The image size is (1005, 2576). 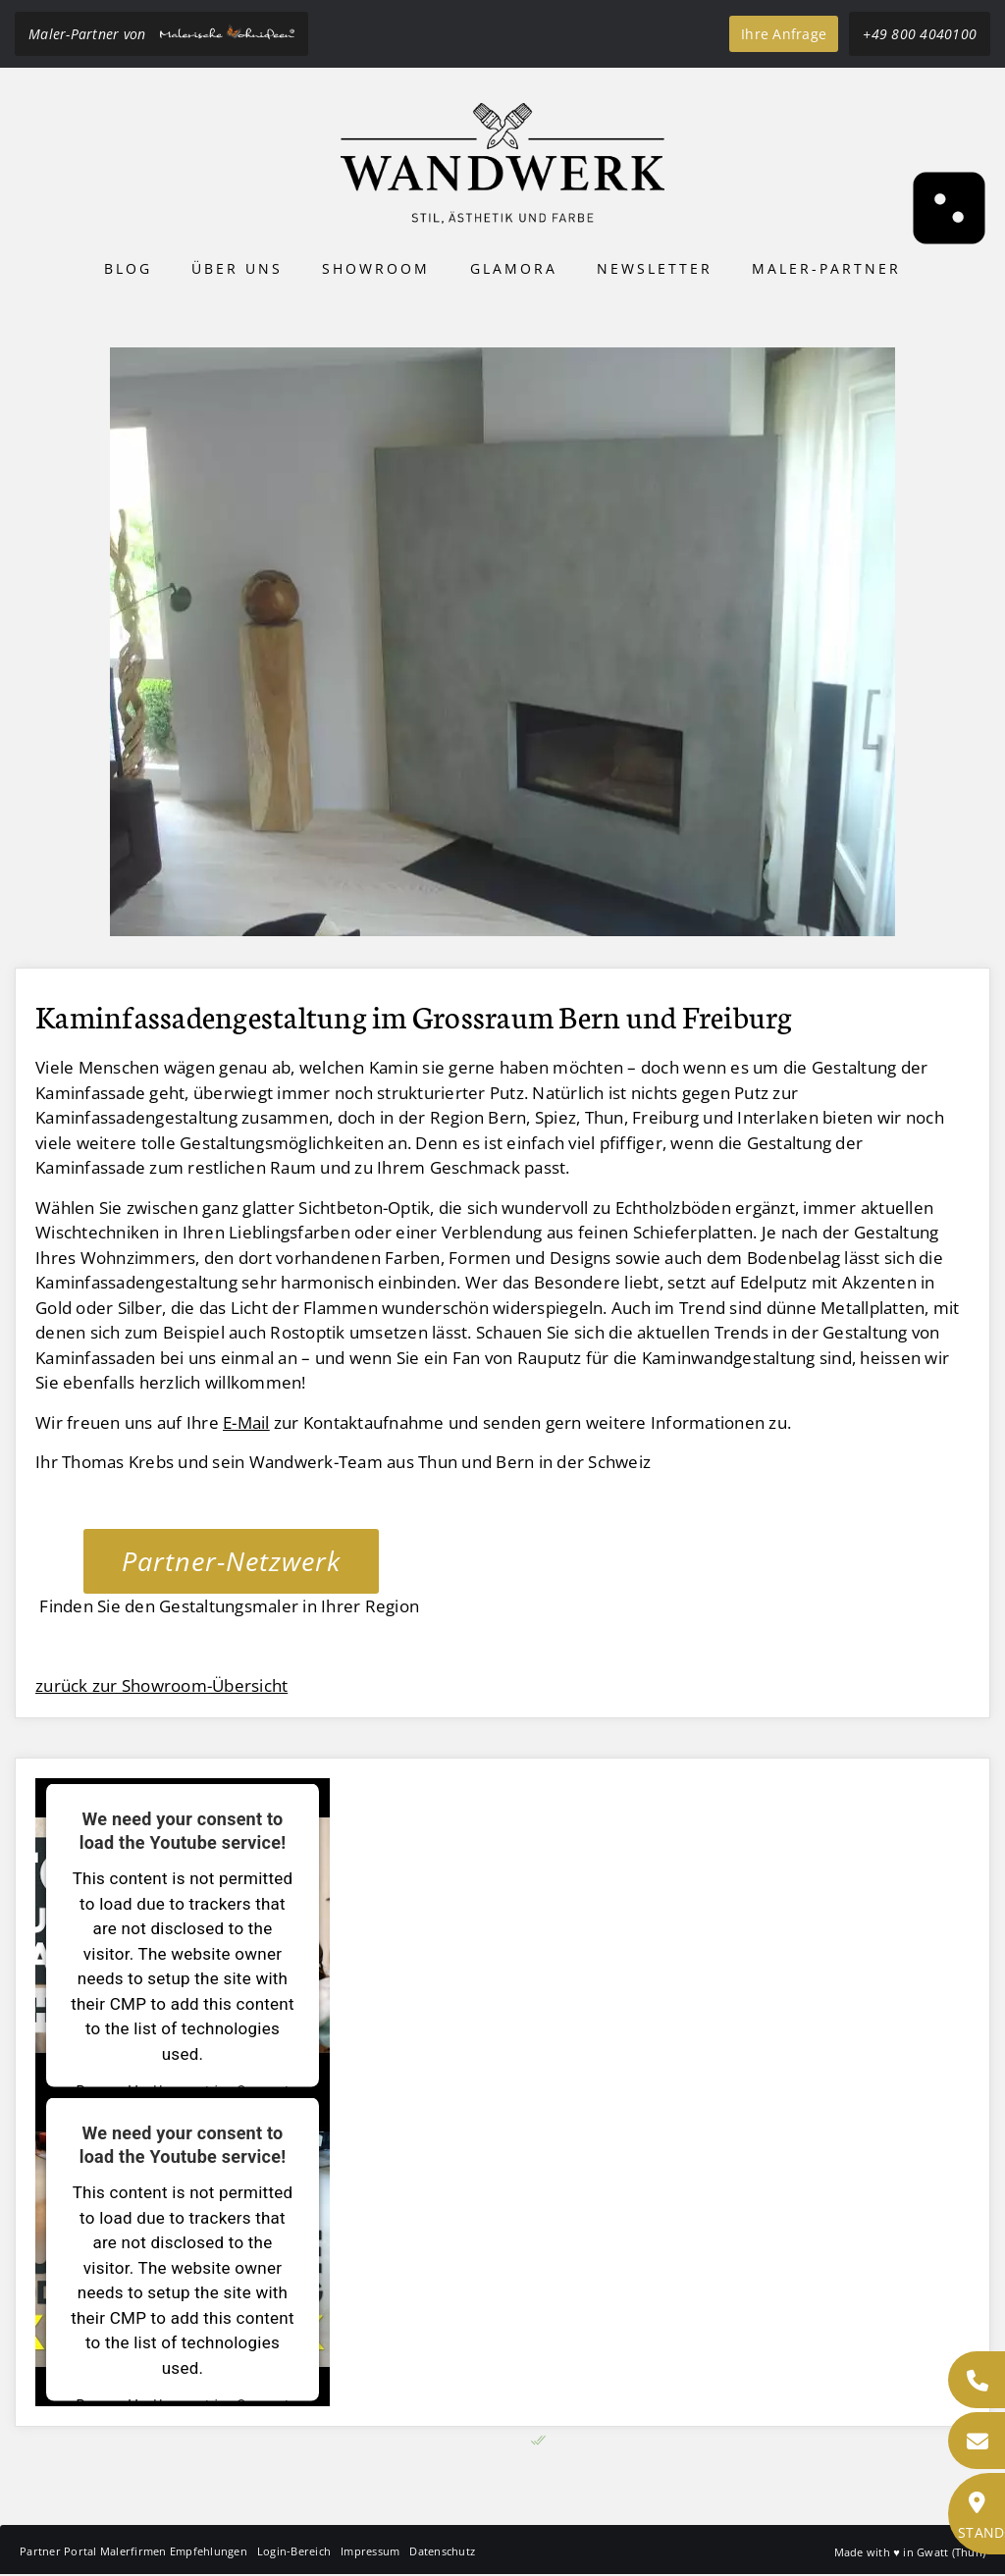 I want to click on roll dice or generate random number, so click(x=949, y=208).